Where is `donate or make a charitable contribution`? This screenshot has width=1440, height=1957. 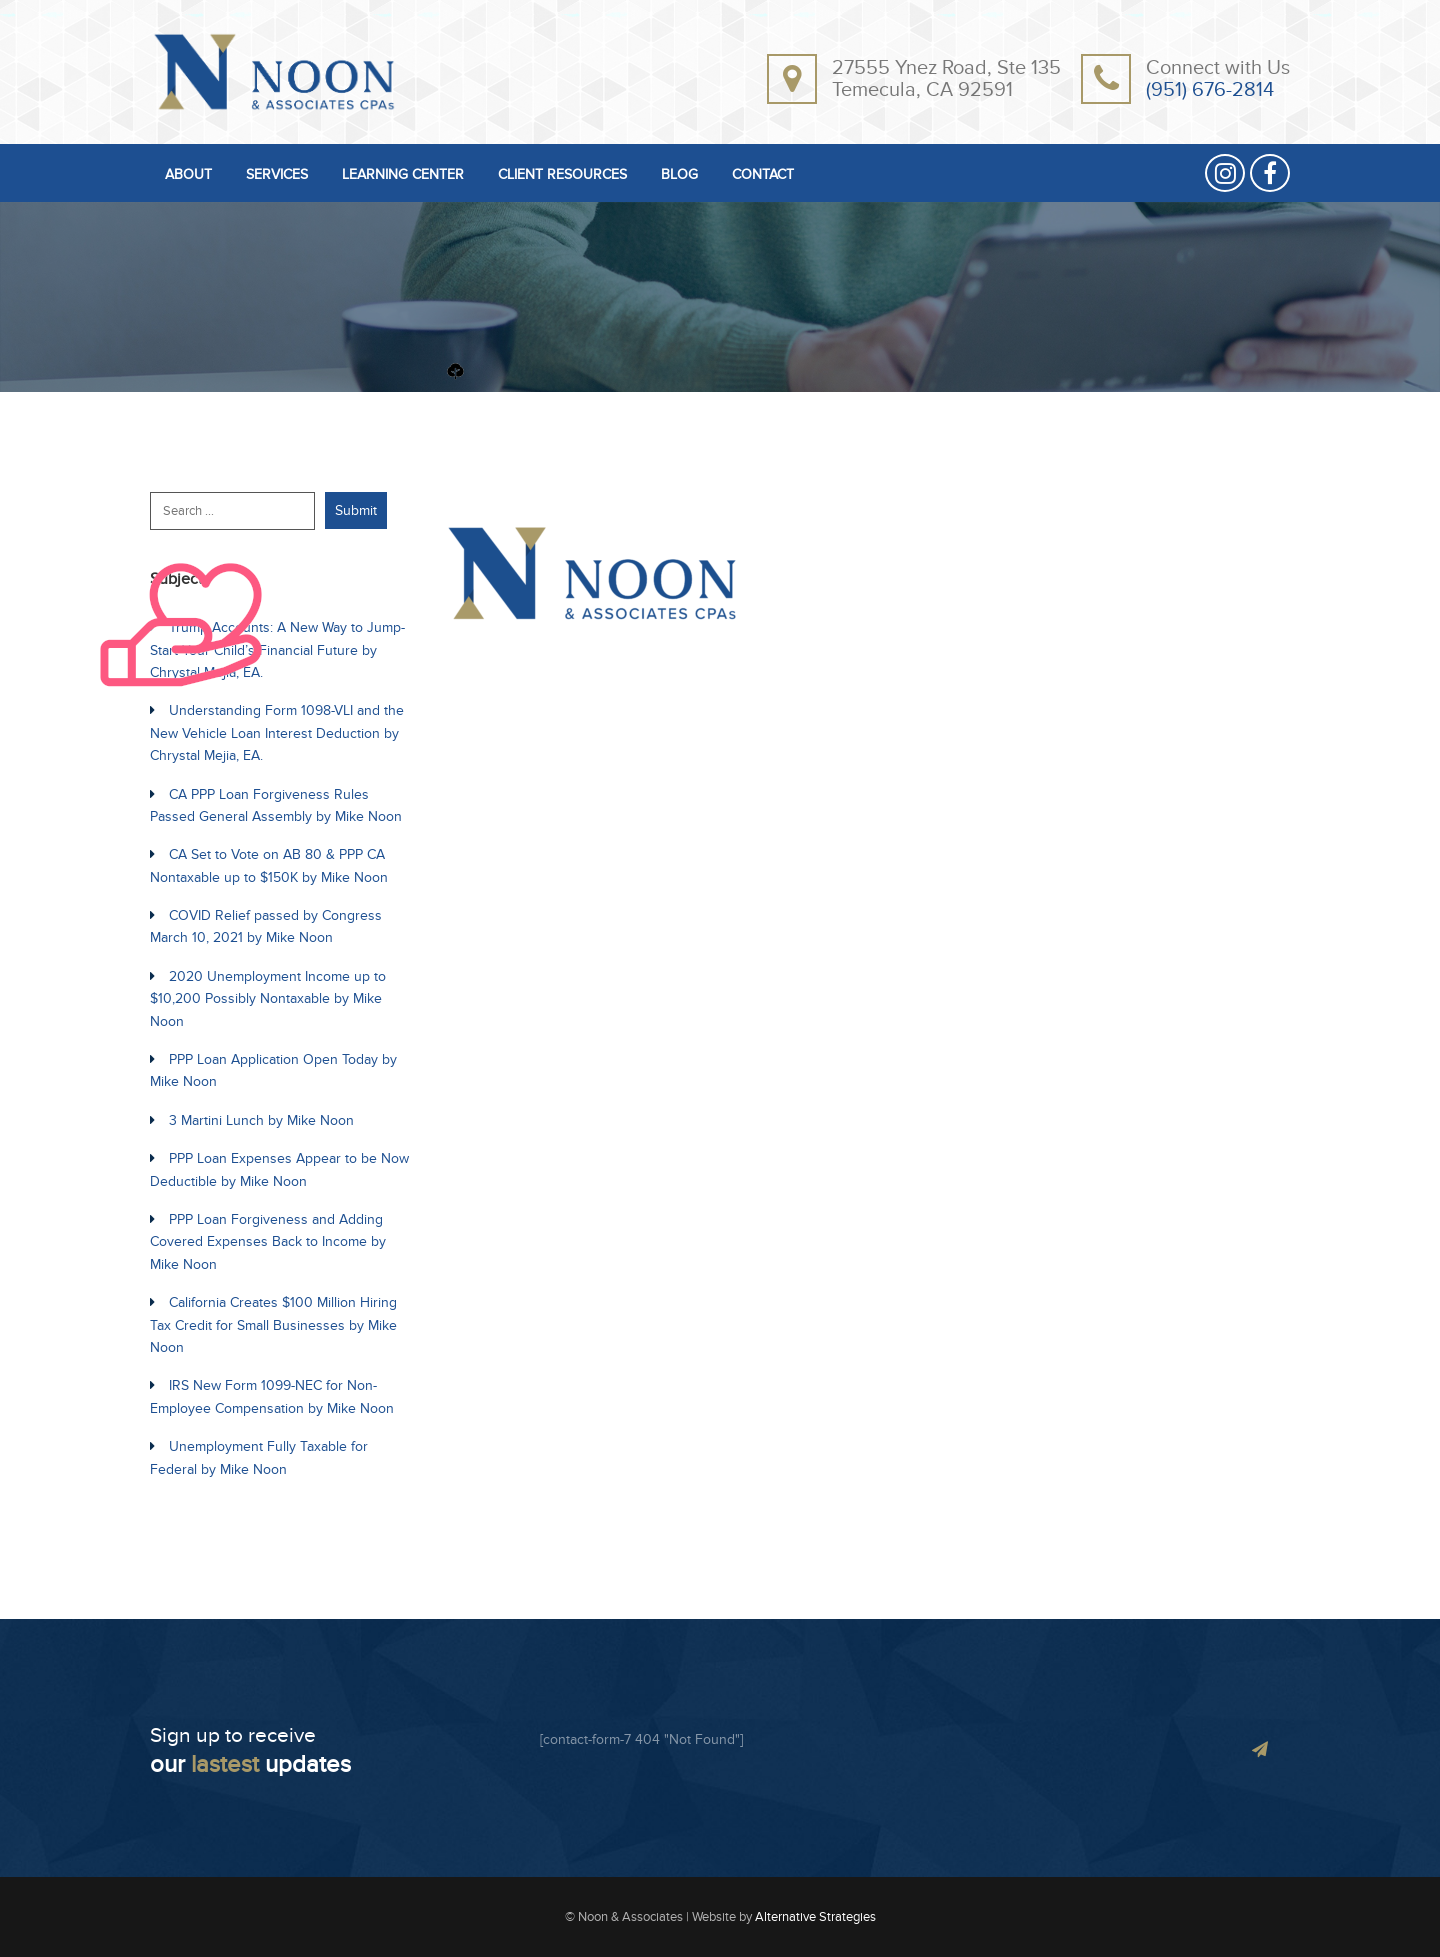 donate or make a charitable contribution is located at coordinates (186, 627).